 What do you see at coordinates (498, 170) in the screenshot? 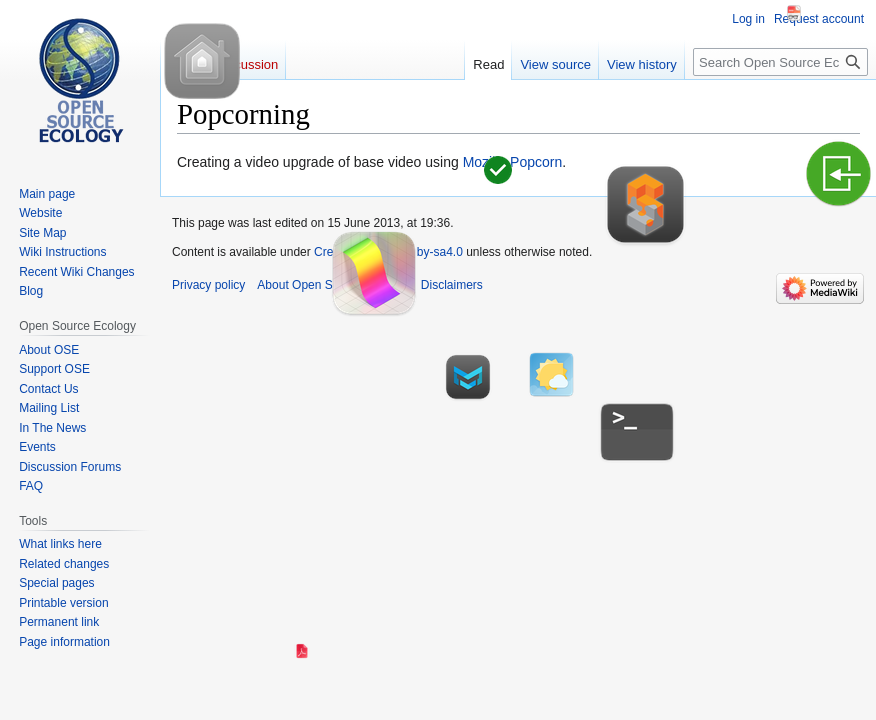
I see `confirm or approve an action` at bounding box center [498, 170].